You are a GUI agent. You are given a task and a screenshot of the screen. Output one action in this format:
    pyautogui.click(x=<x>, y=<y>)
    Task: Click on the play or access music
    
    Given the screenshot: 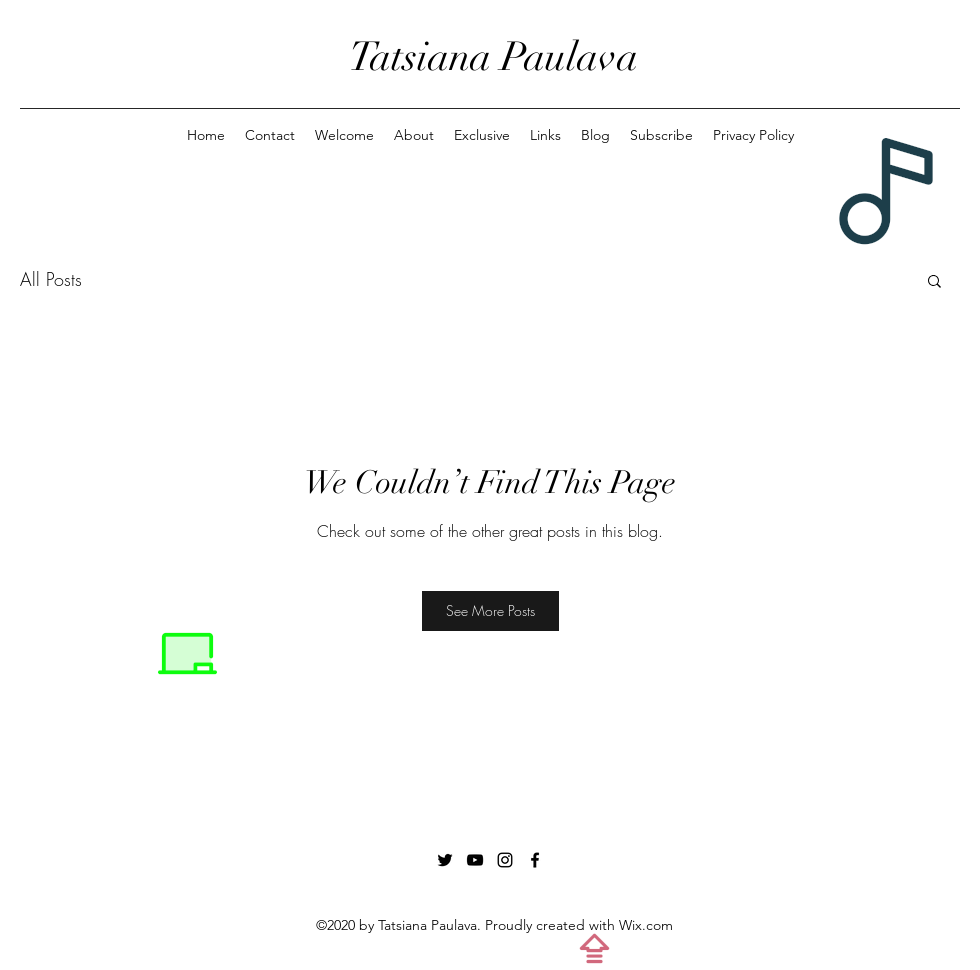 What is the action you would take?
    pyautogui.click(x=886, y=189)
    